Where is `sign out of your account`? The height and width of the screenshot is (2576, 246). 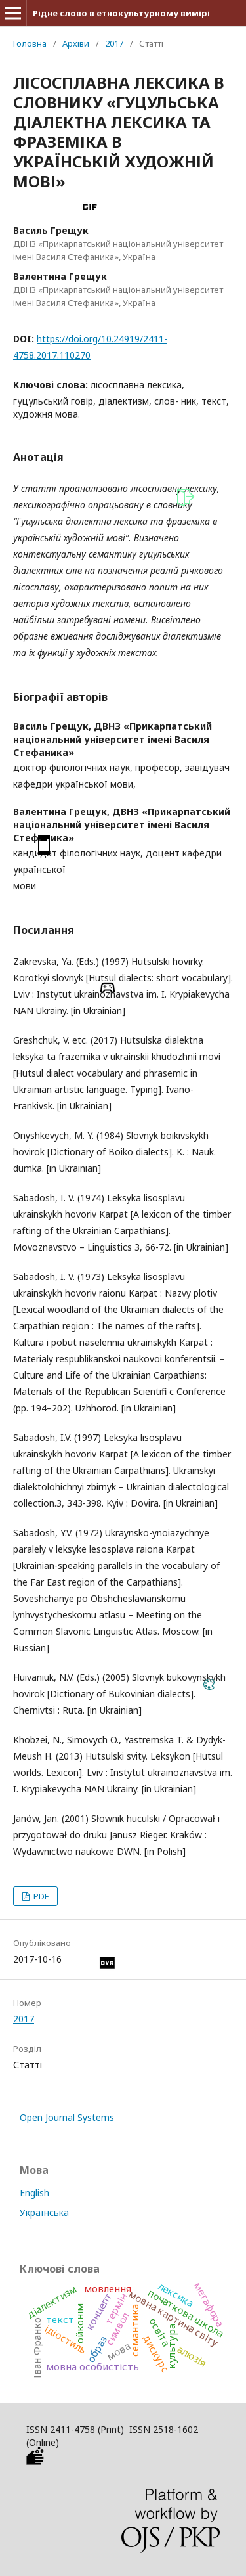 sign out of your account is located at coordinates (185, 497).